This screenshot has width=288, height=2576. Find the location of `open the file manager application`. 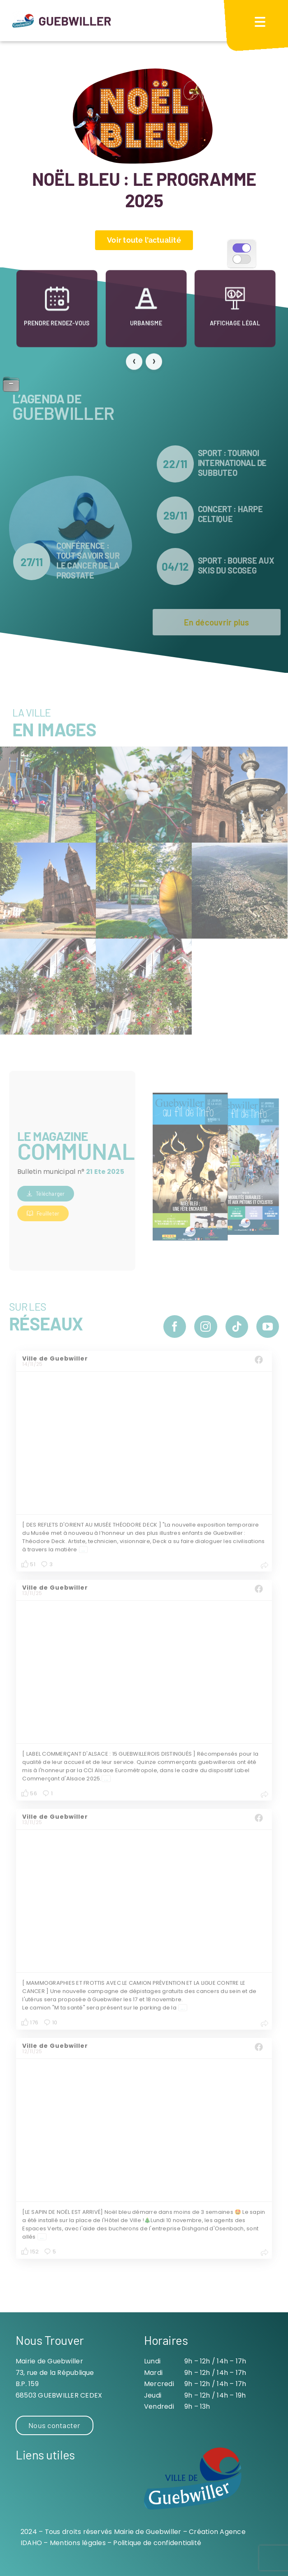

open the file manager application is located at coordinates (11, 384).